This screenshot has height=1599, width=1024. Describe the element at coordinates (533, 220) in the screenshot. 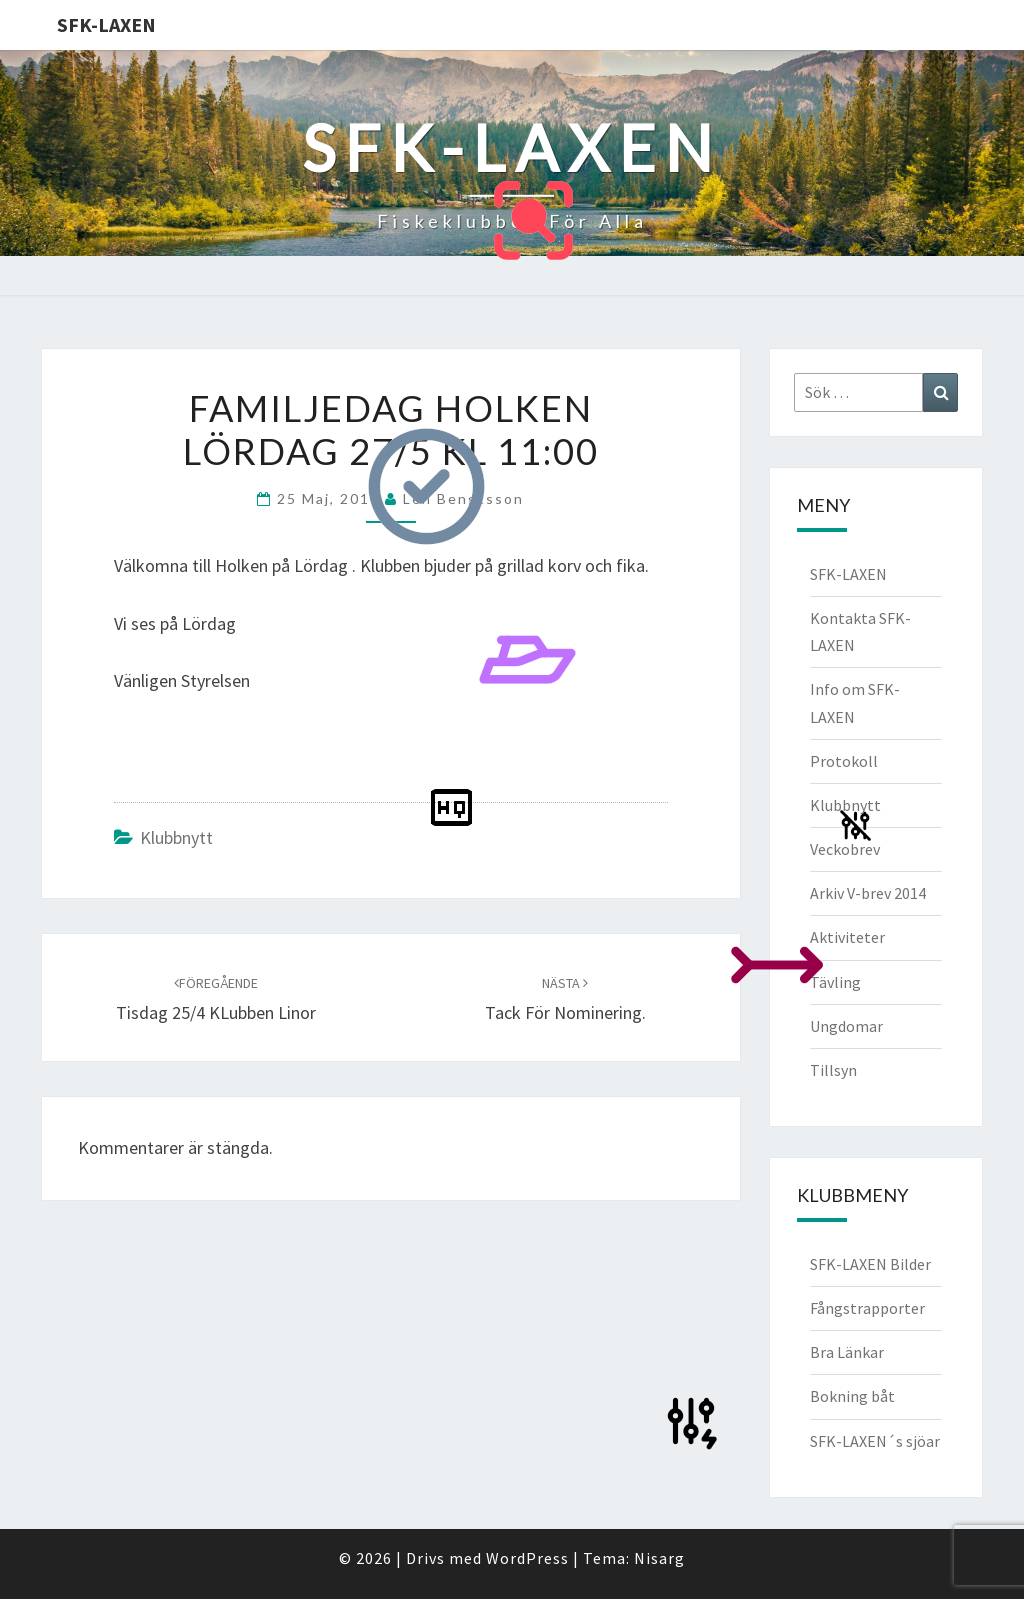

I see `scan and zoom into selected area` at that location.